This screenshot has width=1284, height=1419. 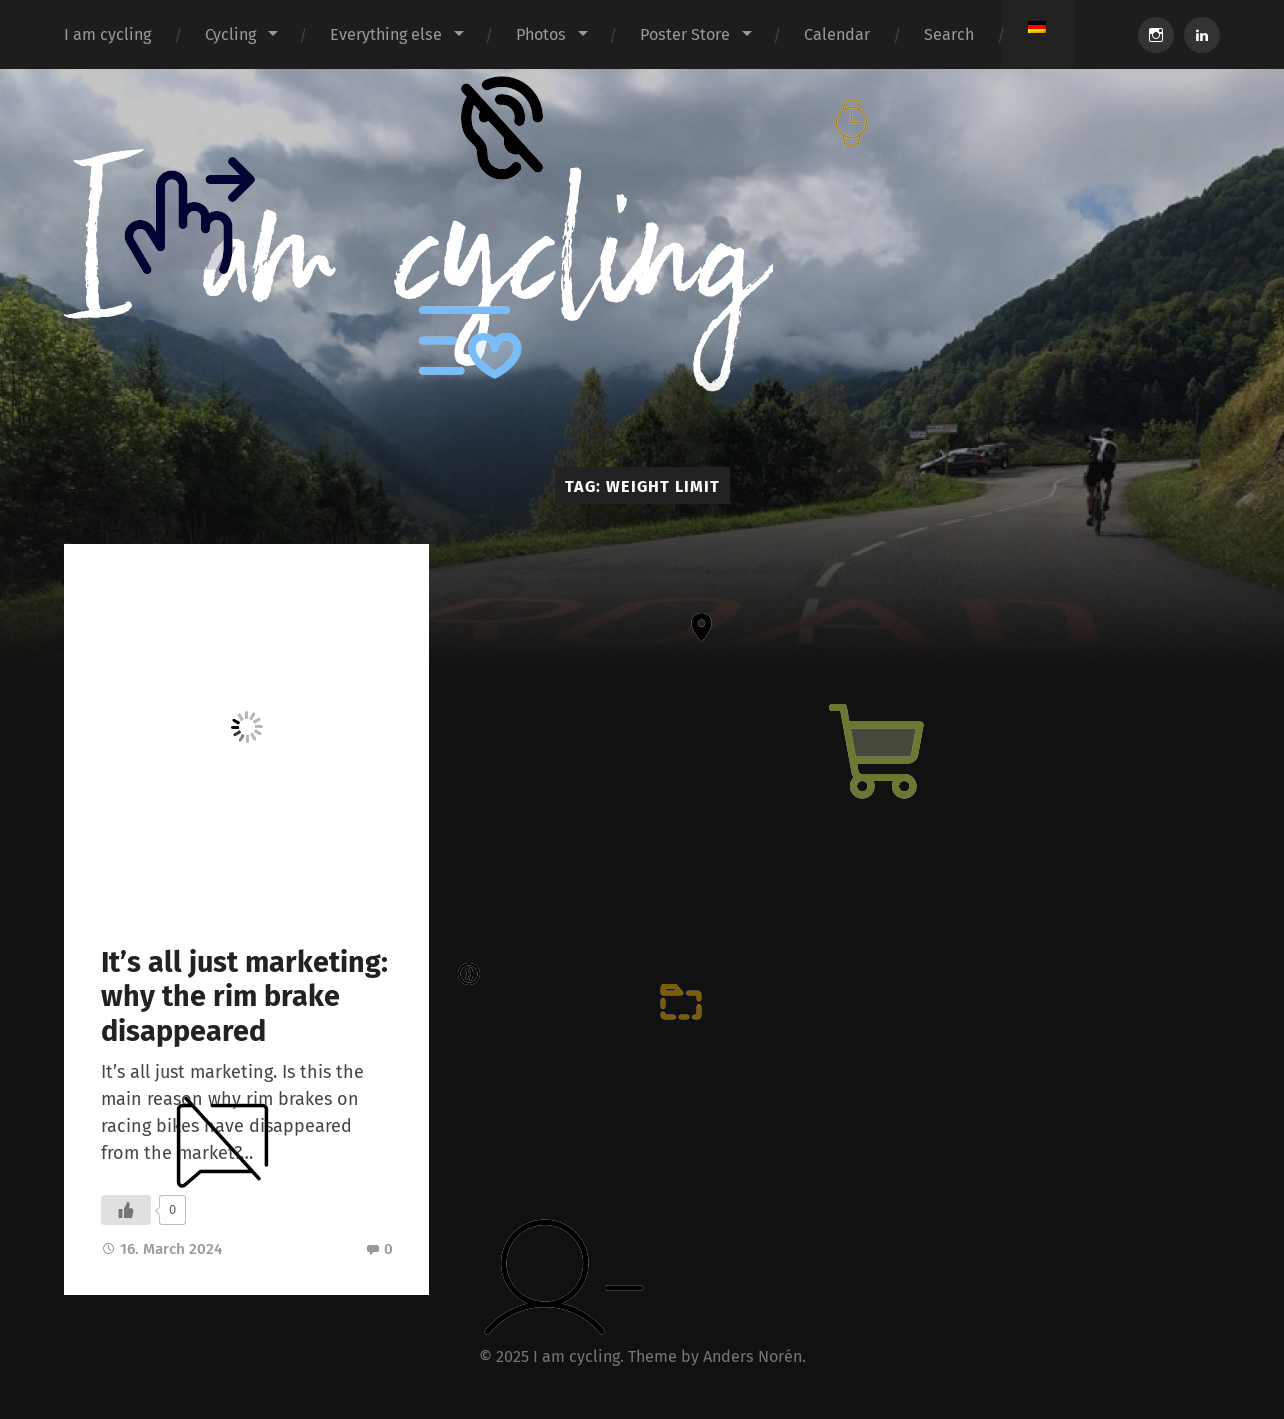 What do you see at coordinates (878, 753) in the screenshot?
I see `view your shopping cart` at bounding box center [878, 753].